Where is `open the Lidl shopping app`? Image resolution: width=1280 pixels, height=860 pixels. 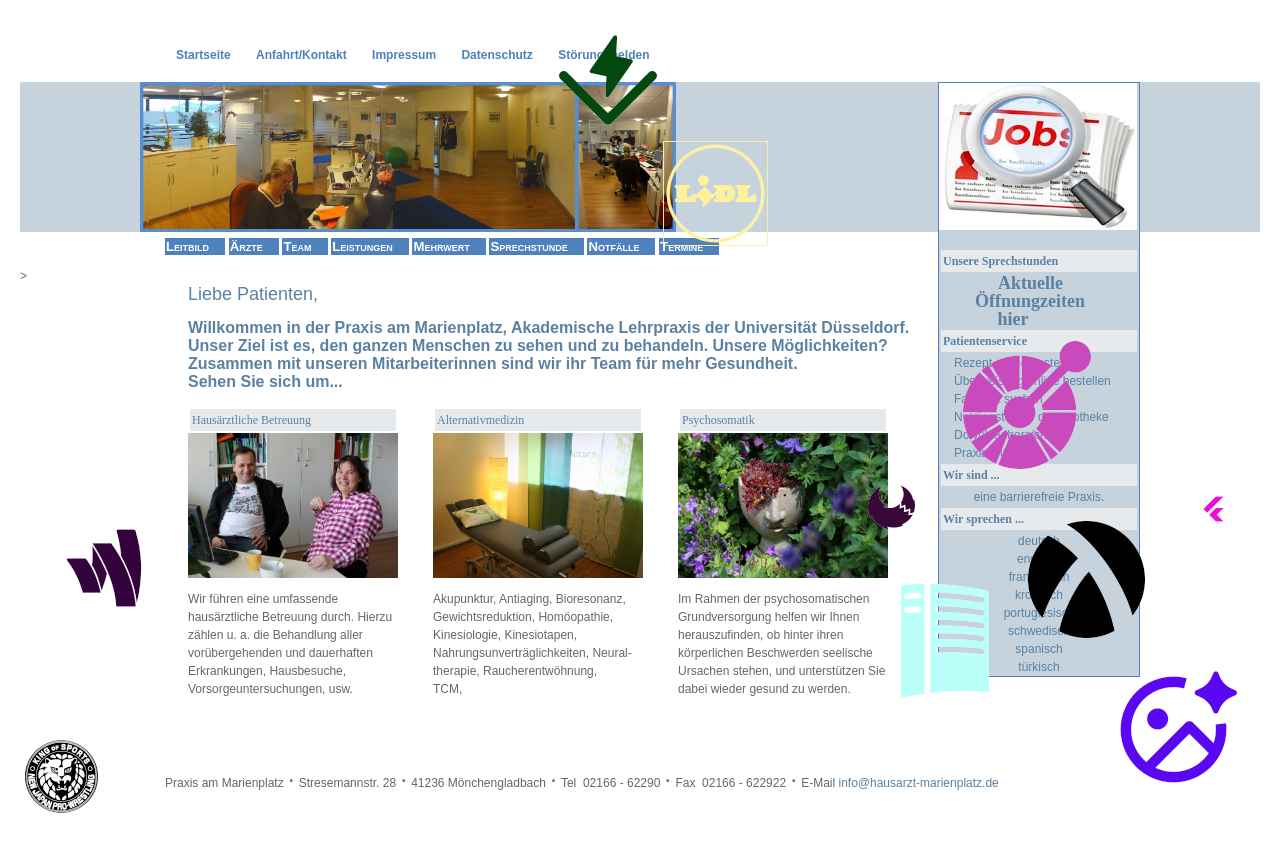
open the Lidl shopping app is located at coordinates (715, 193).